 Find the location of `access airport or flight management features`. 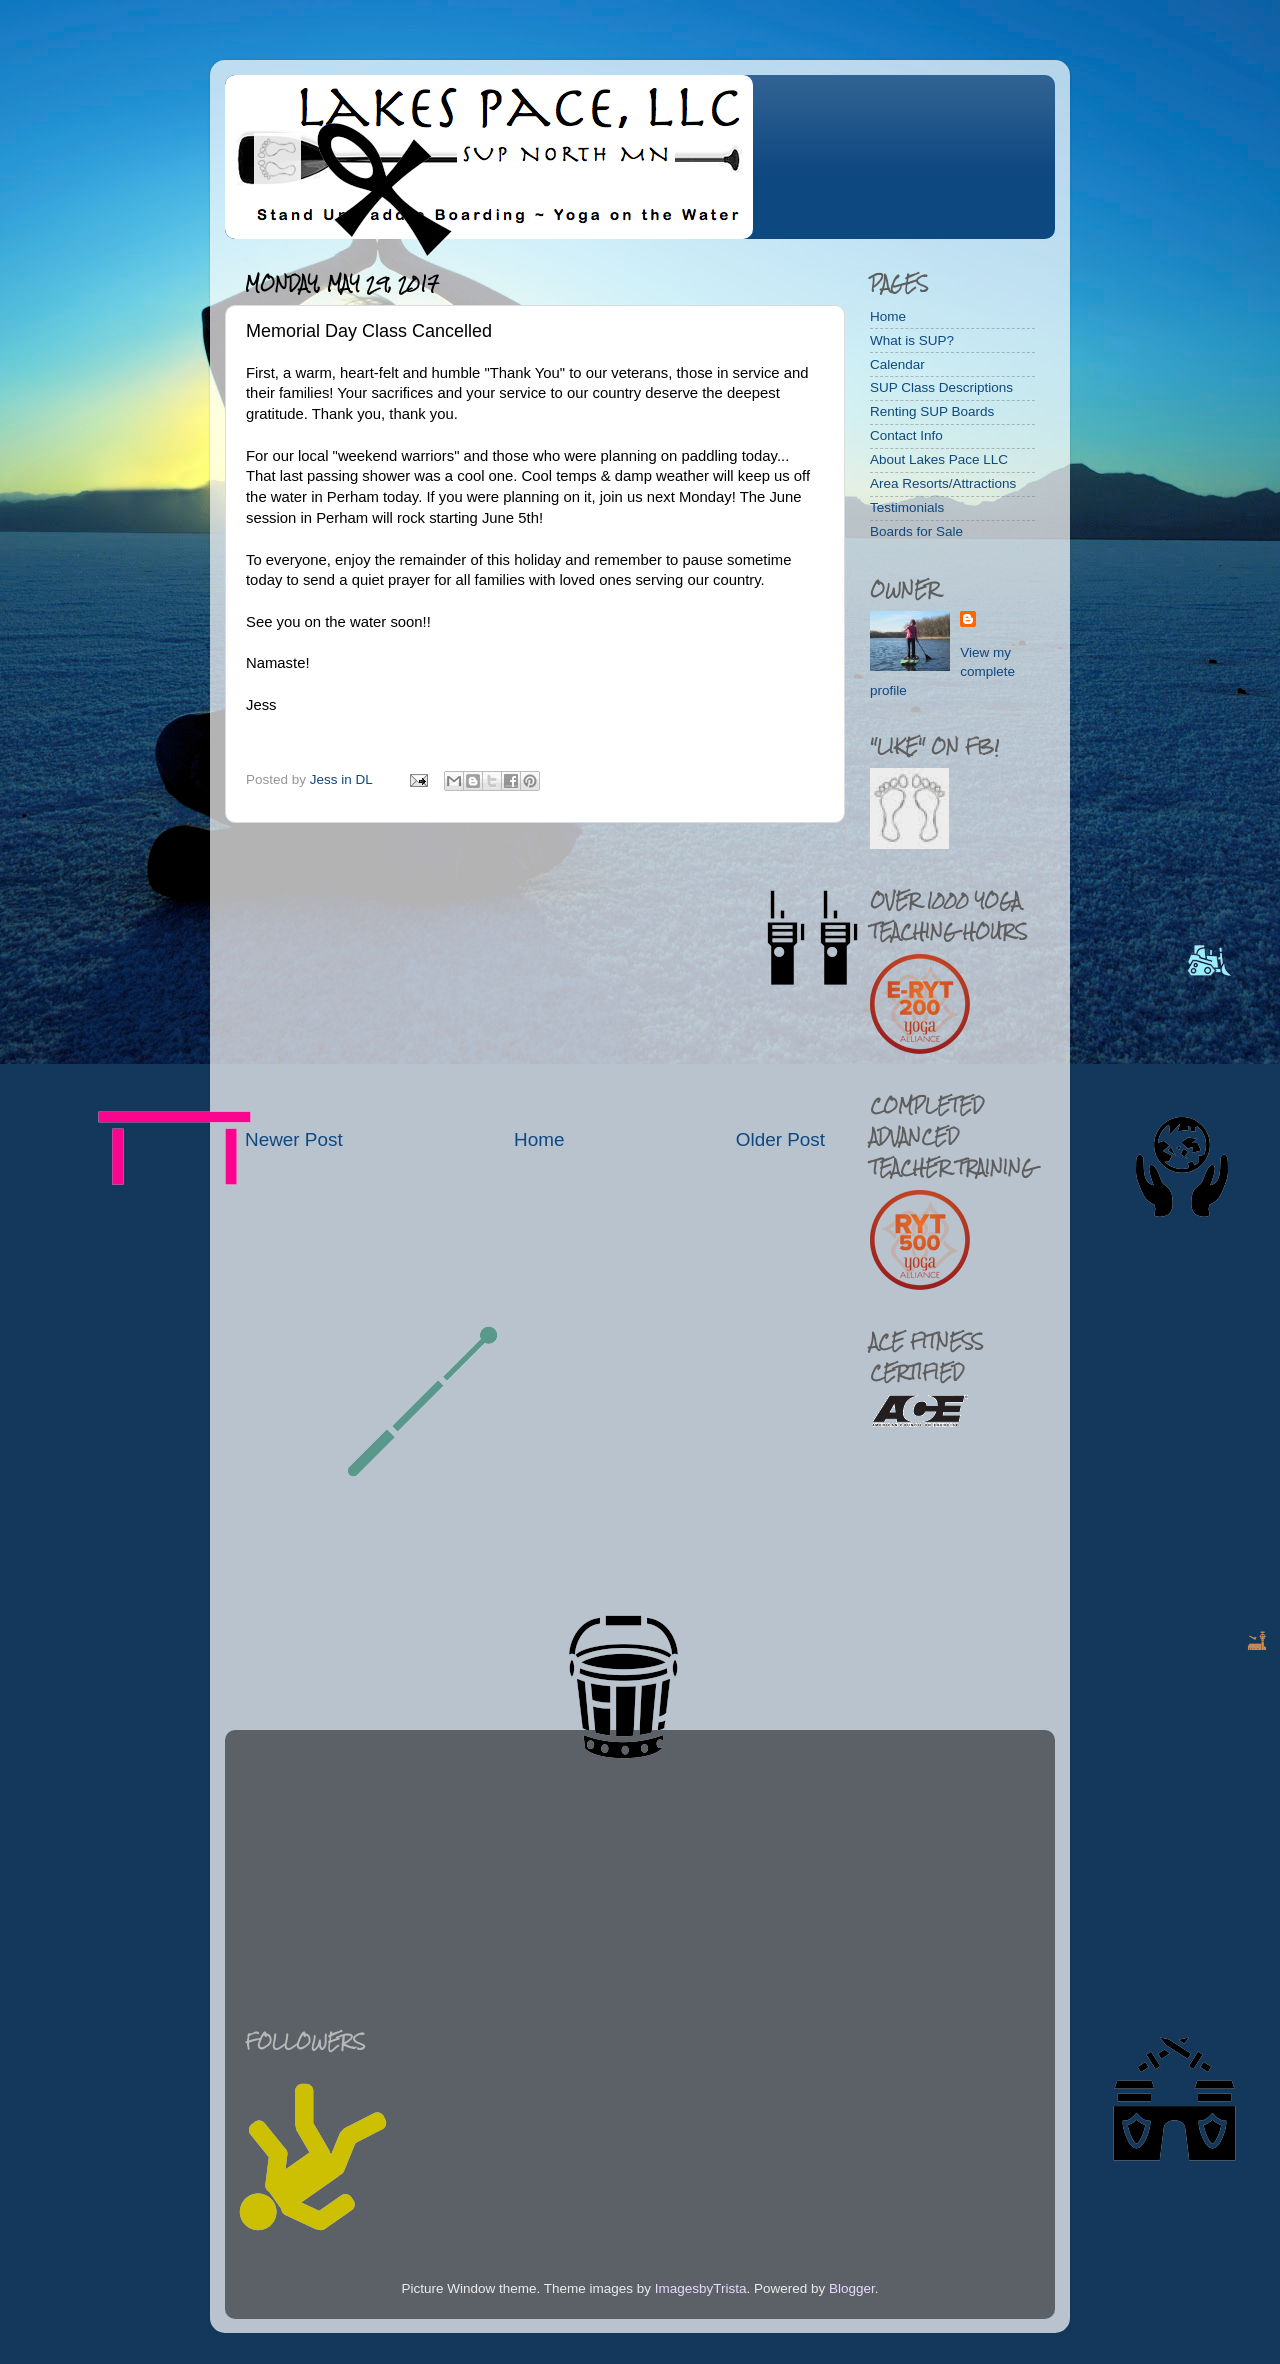

access airport or flight management features is located at coordinates (1257, 1641).